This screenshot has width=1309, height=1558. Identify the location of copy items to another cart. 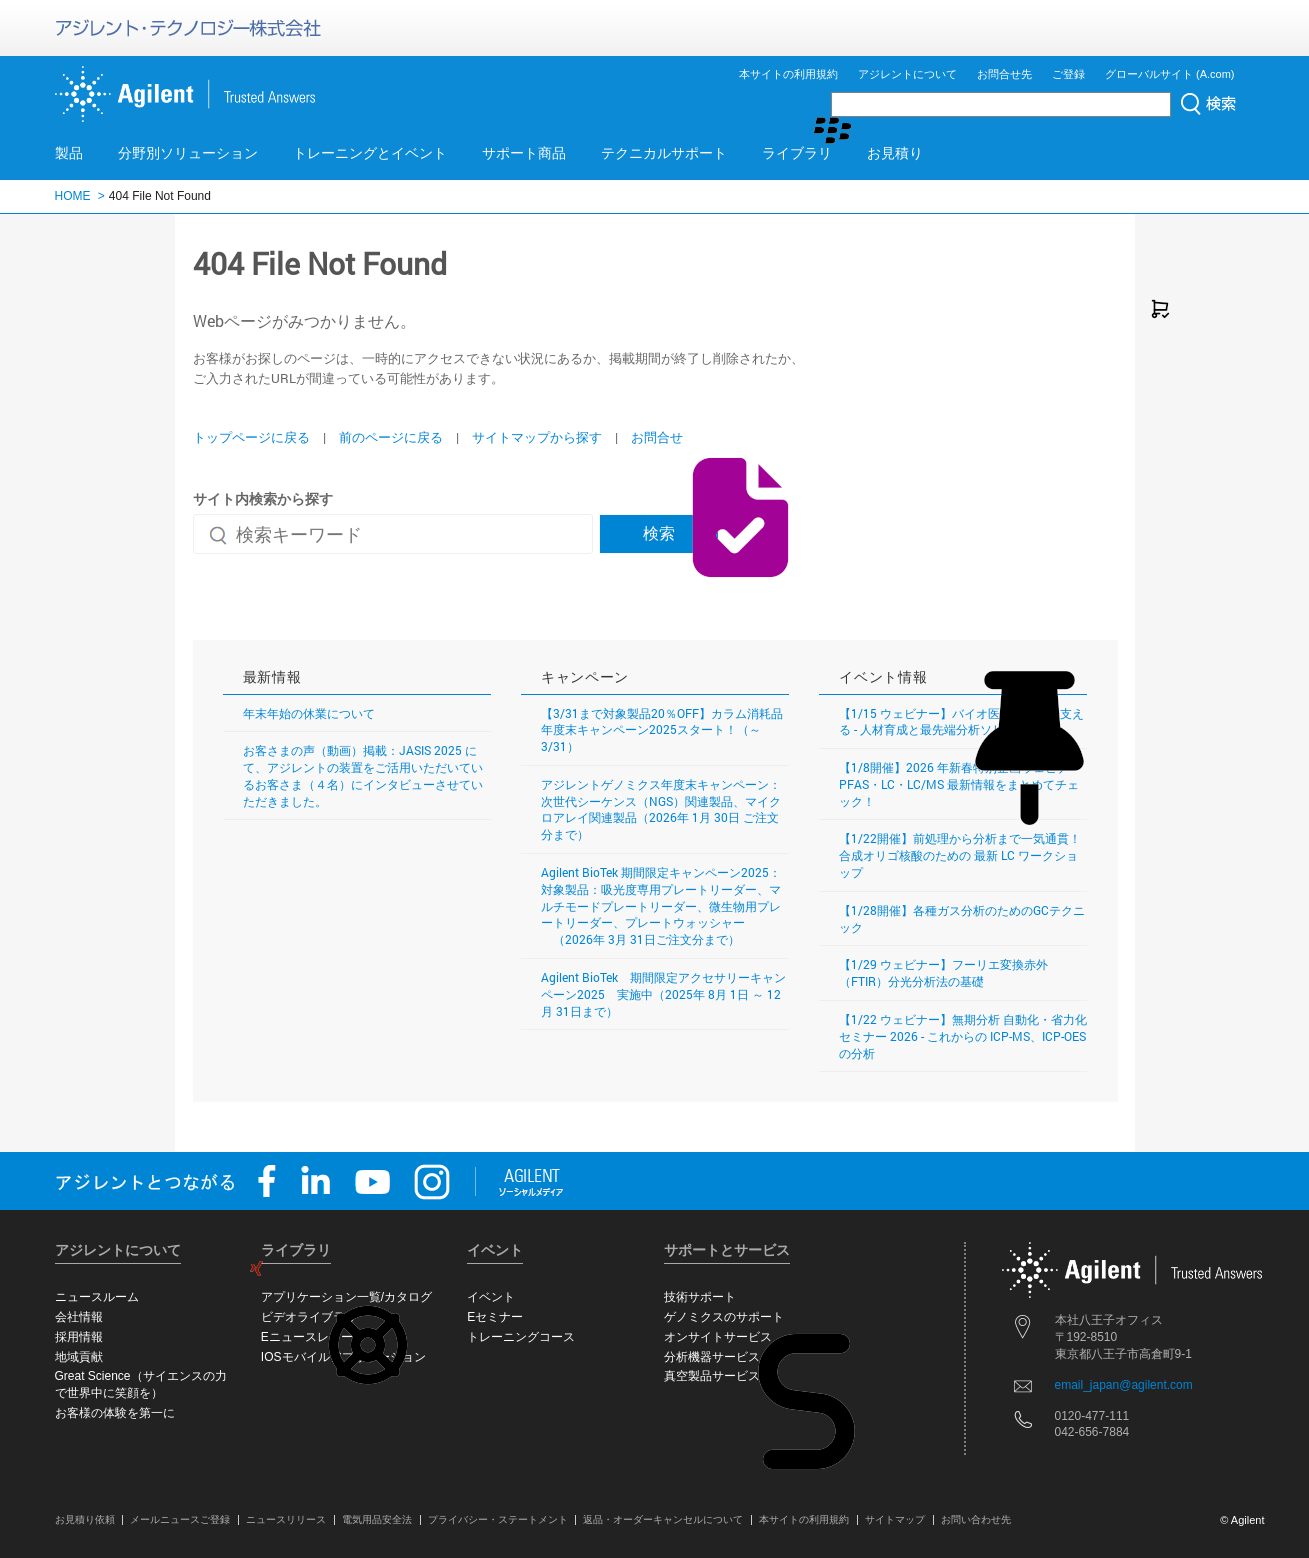
(1160, 309).